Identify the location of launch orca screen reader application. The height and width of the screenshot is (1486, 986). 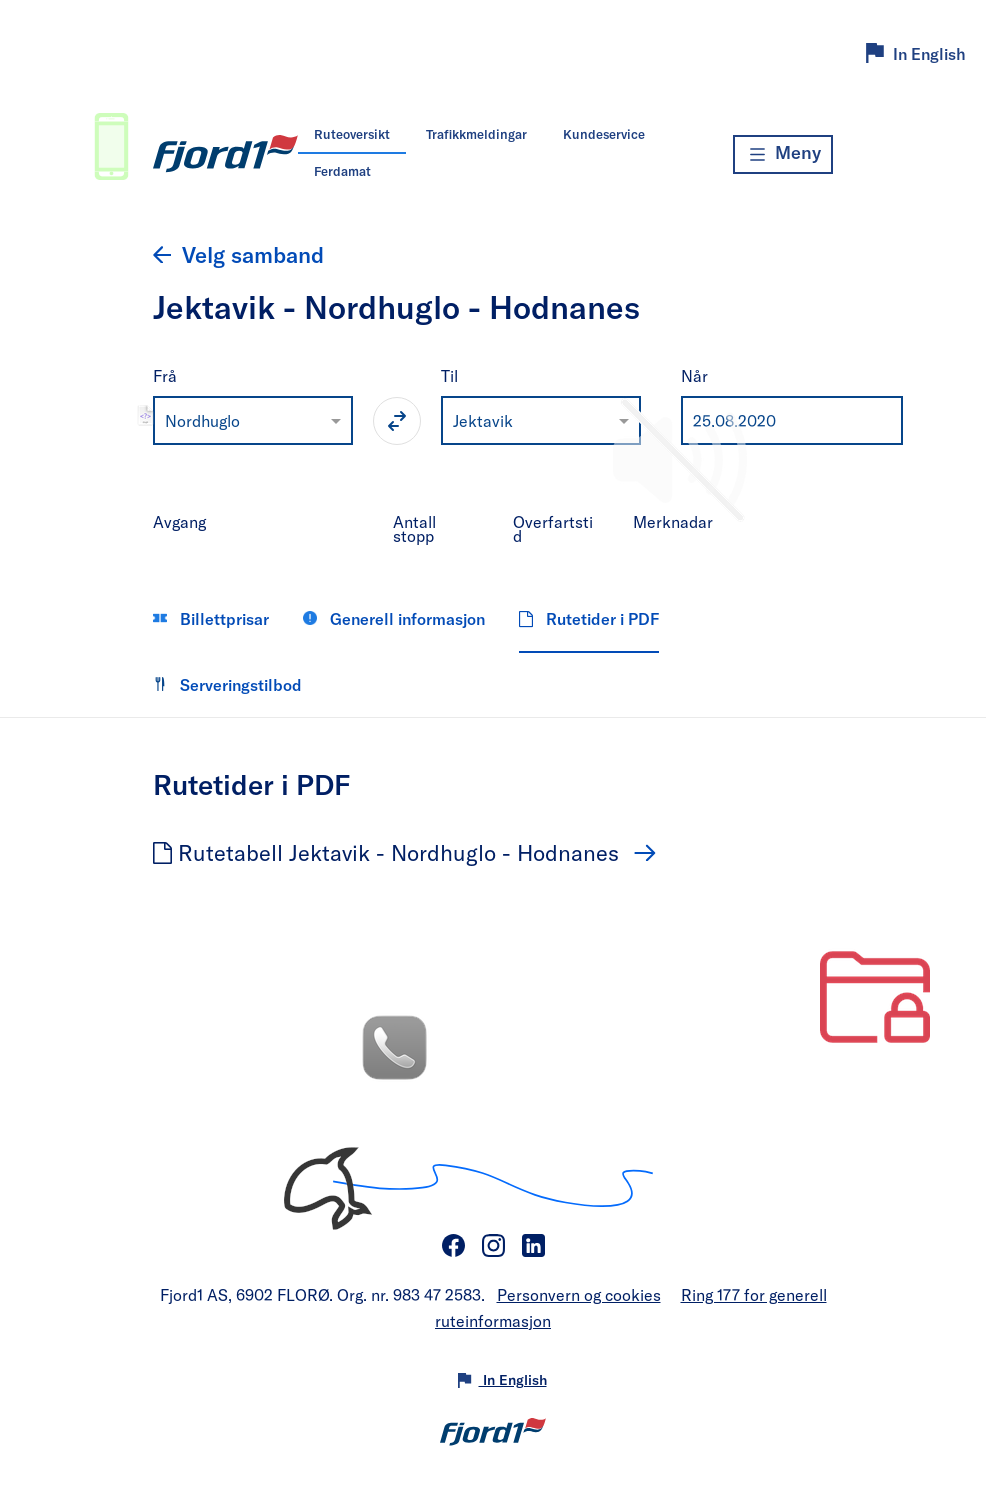
(326, 1188).